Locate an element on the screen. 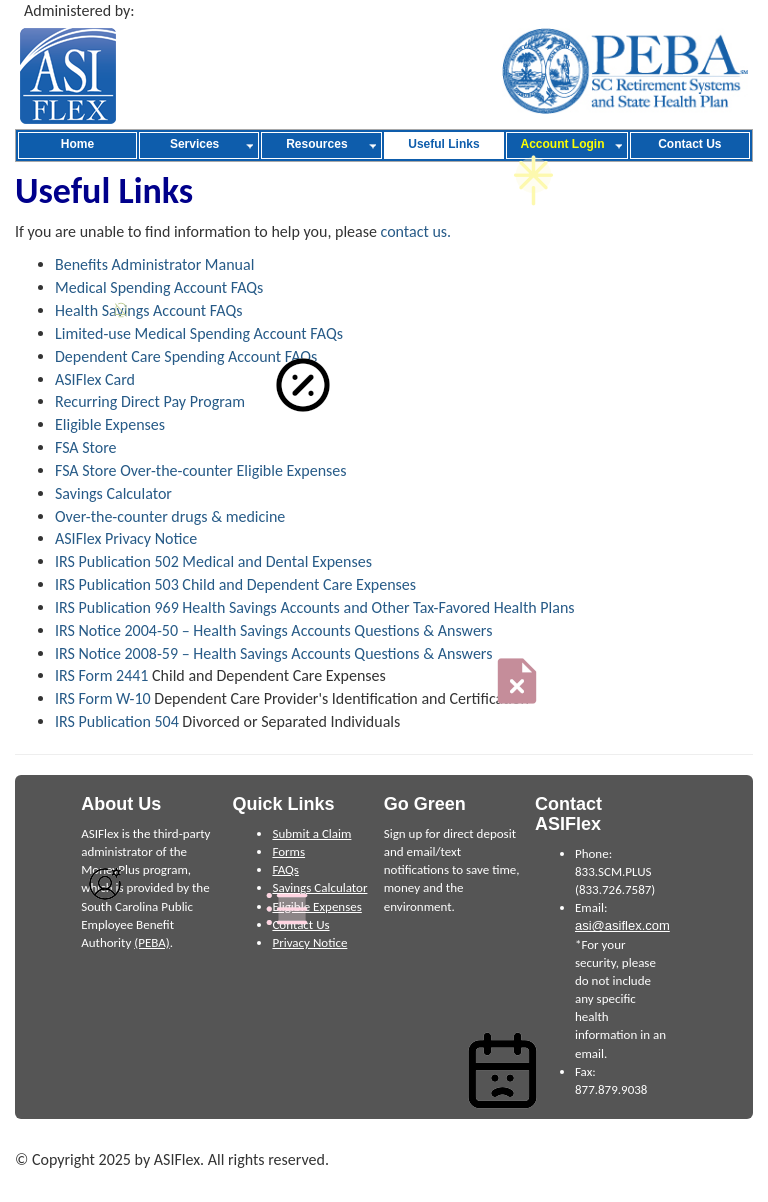 The width and height of the screenshot is (768, 1202). no events scheduled for this date is located at coordinates (502, 1070).